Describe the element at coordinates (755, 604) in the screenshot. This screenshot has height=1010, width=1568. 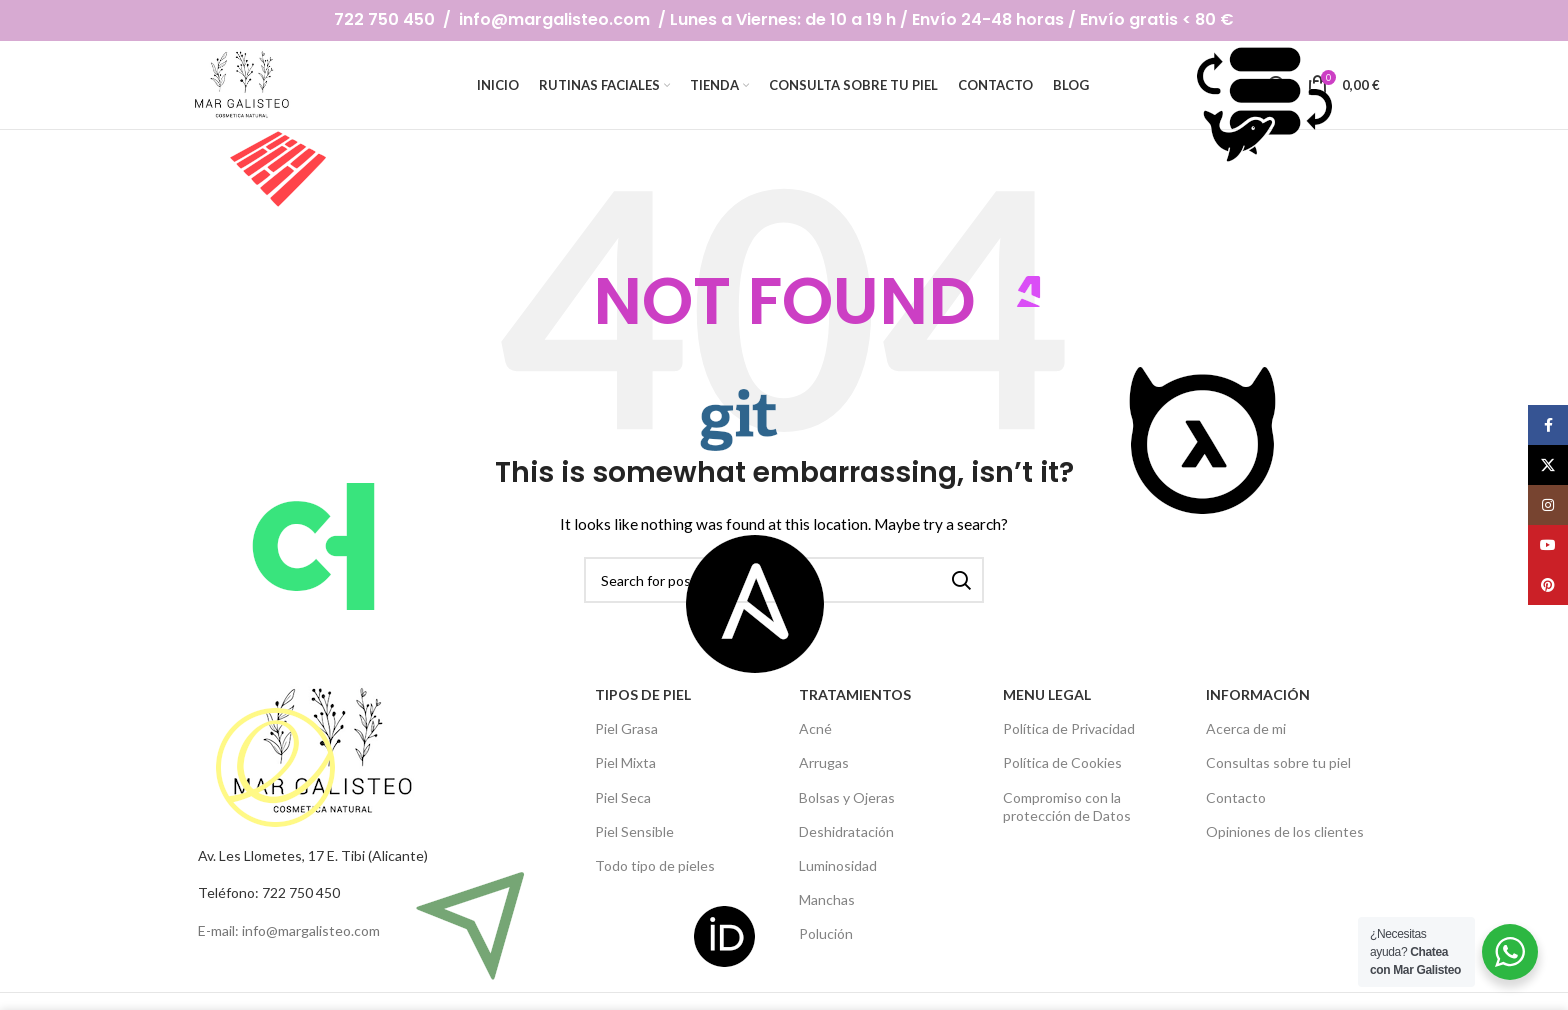
I see `Ansible automation platform logo` at that location.